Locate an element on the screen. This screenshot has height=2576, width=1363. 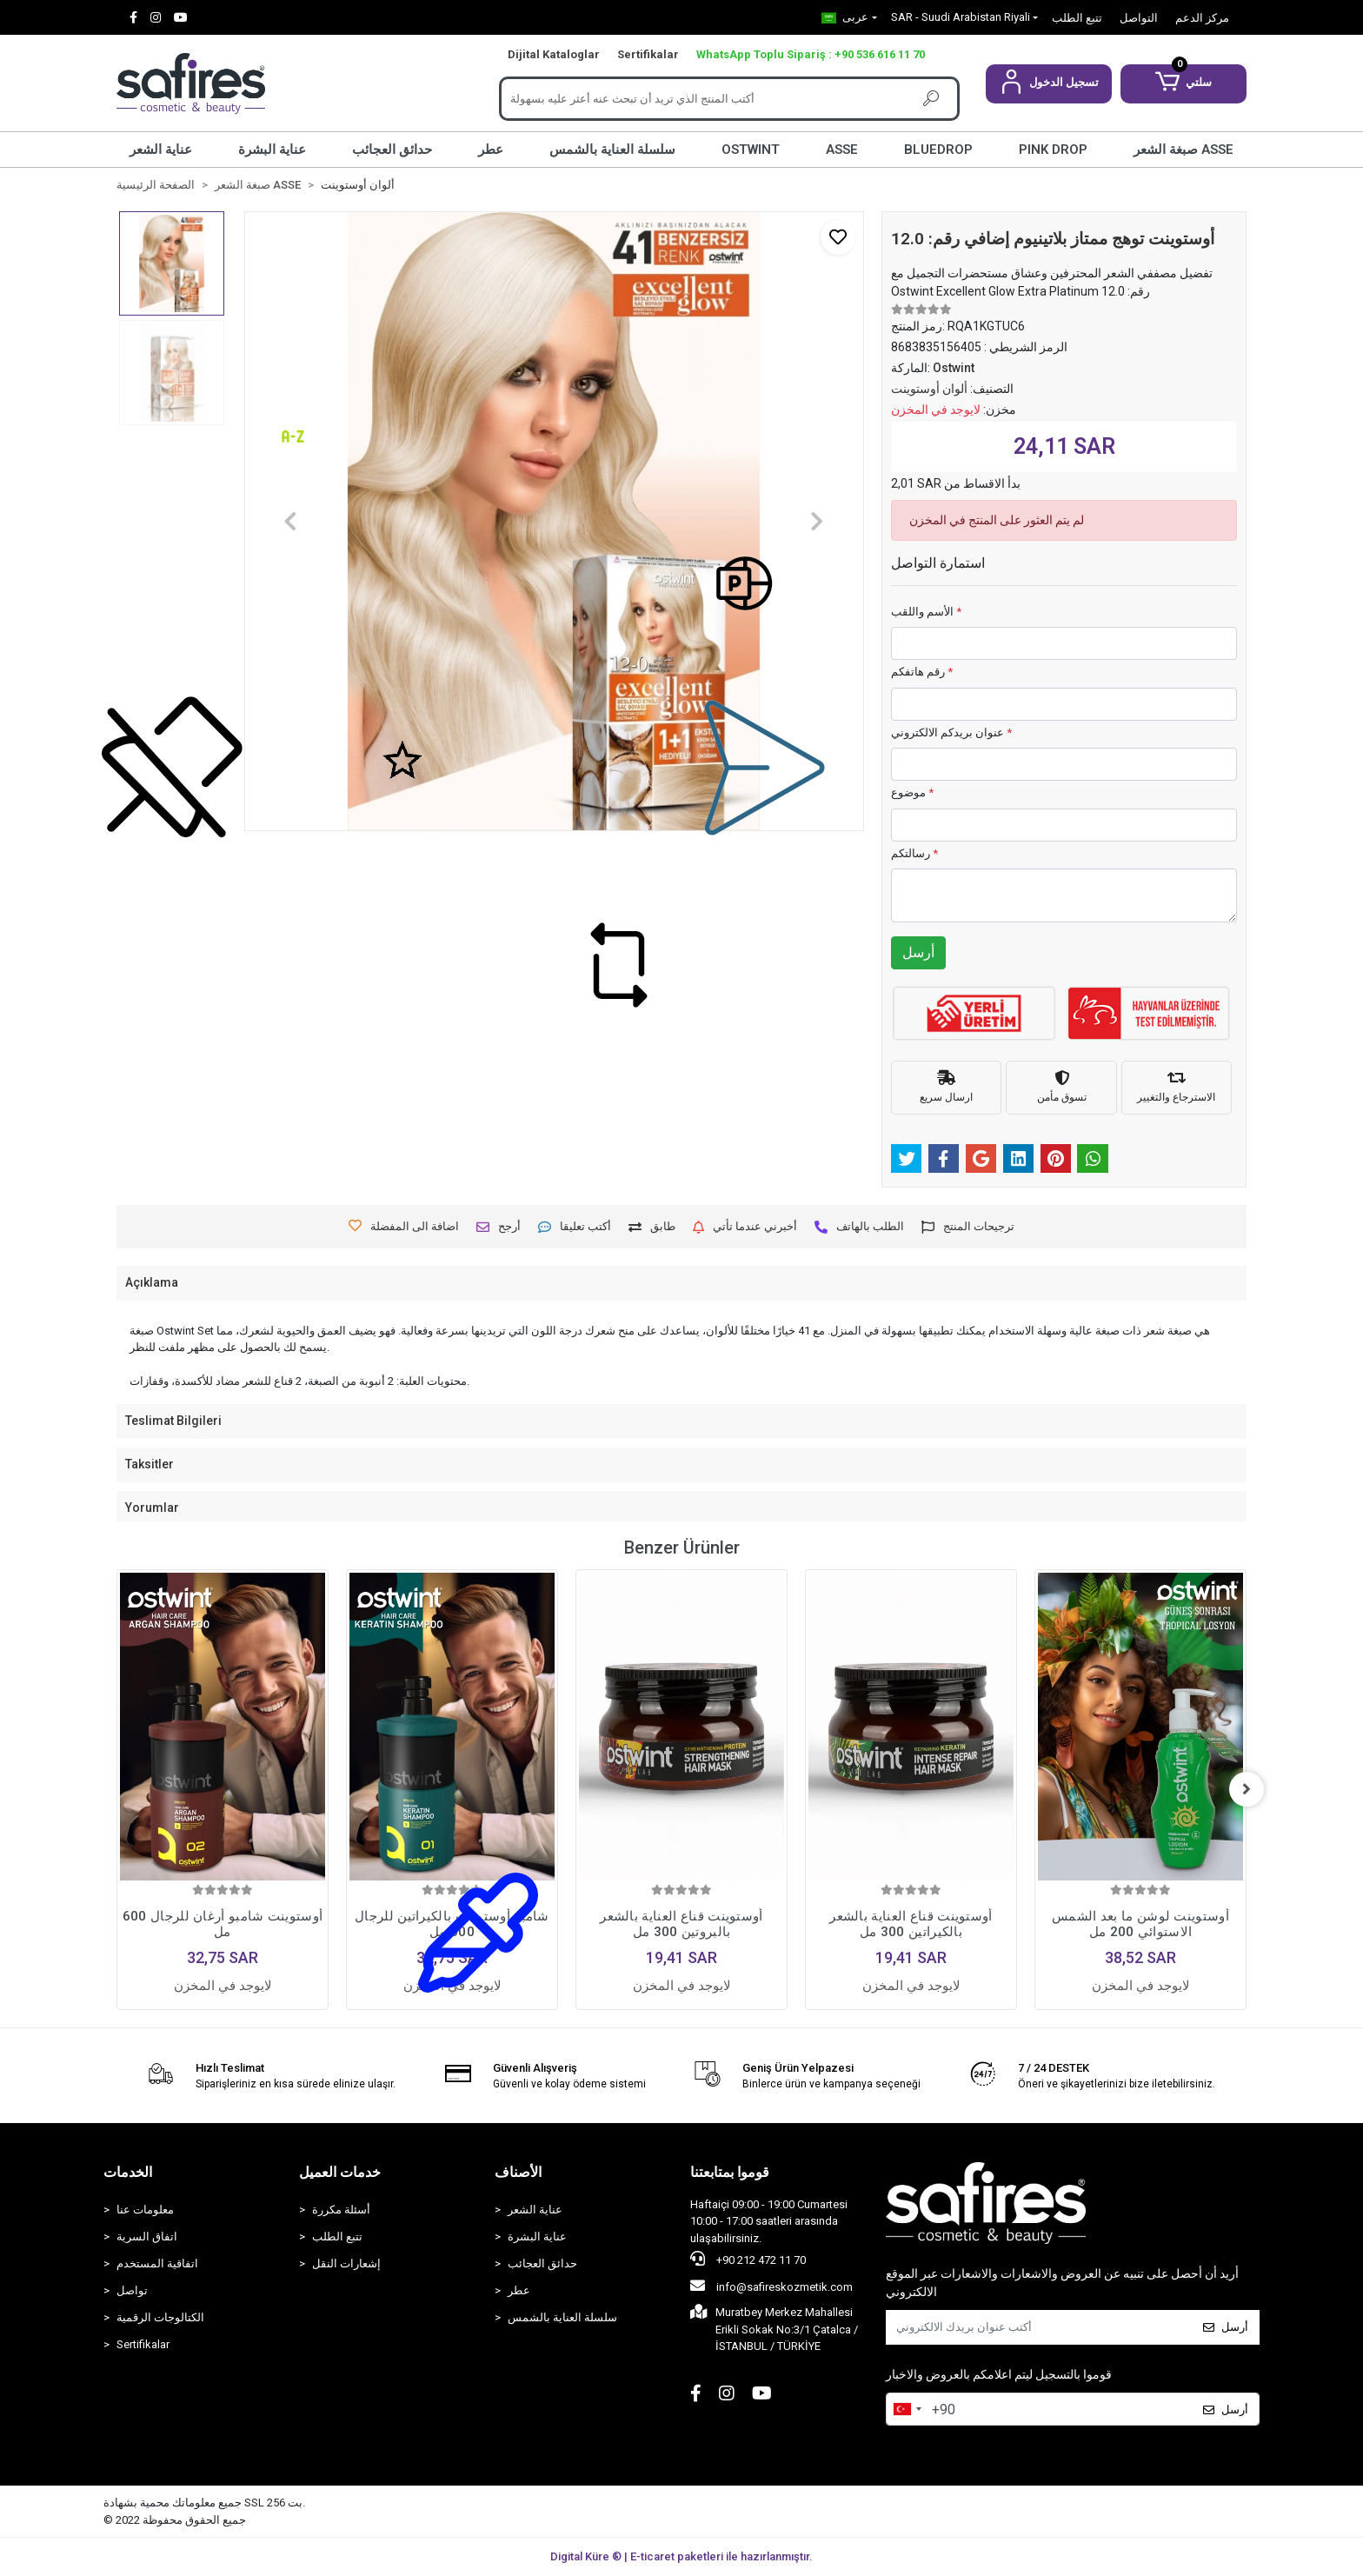
unpin this item is located at coordinates (166, 772).